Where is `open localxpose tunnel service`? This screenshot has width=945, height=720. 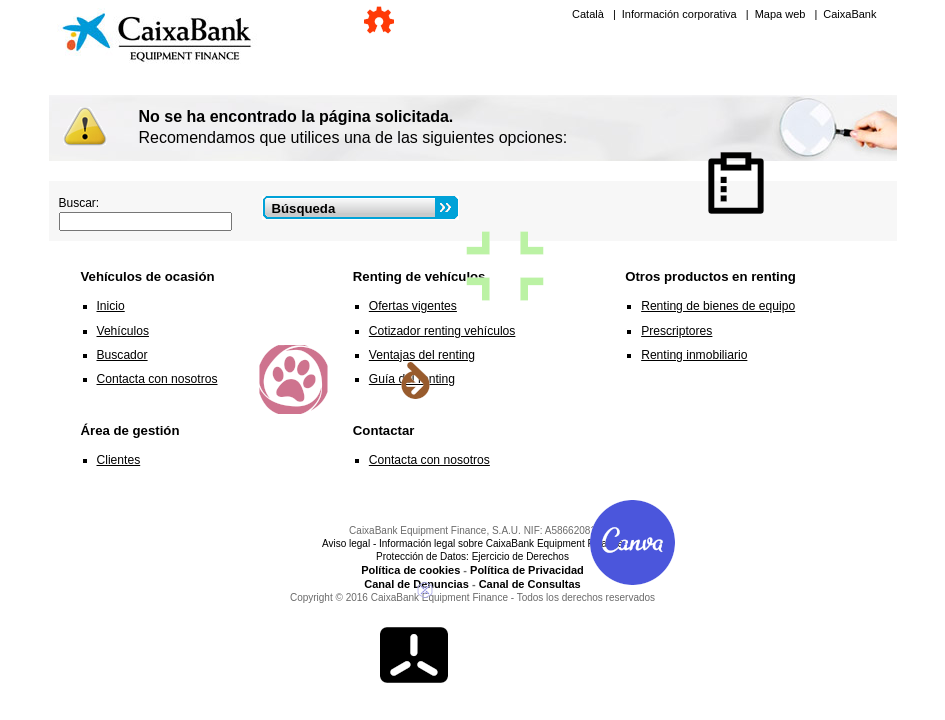
open localxpose tunnel service is located at coordinates (425, 590).